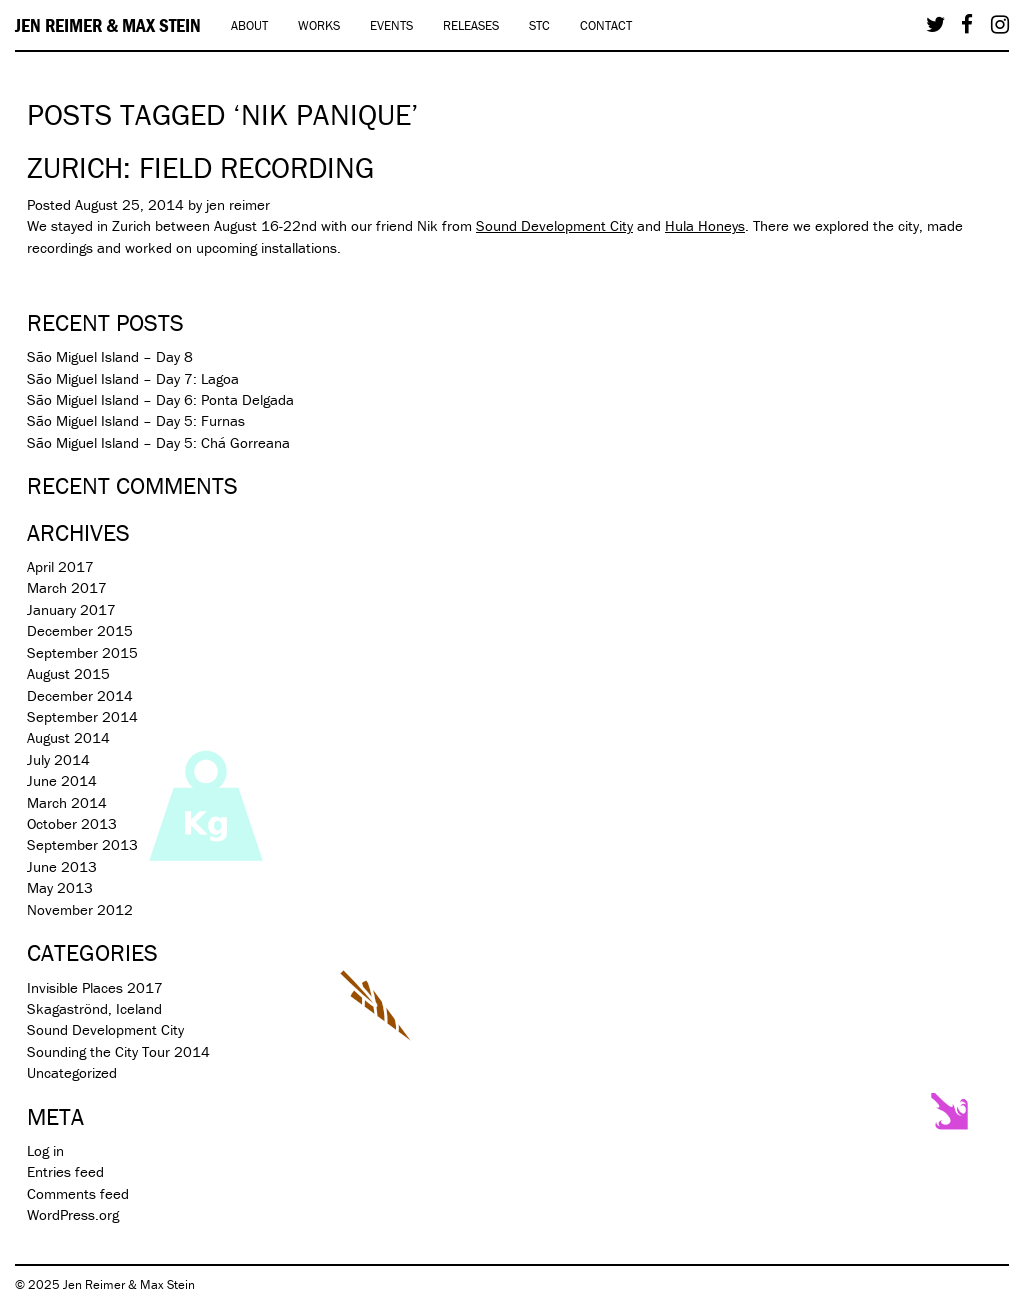 Image resolution: width=1024 pixels, height=1306 pixels. I want to click on activate dragon breath ability, so click(949, 1111).